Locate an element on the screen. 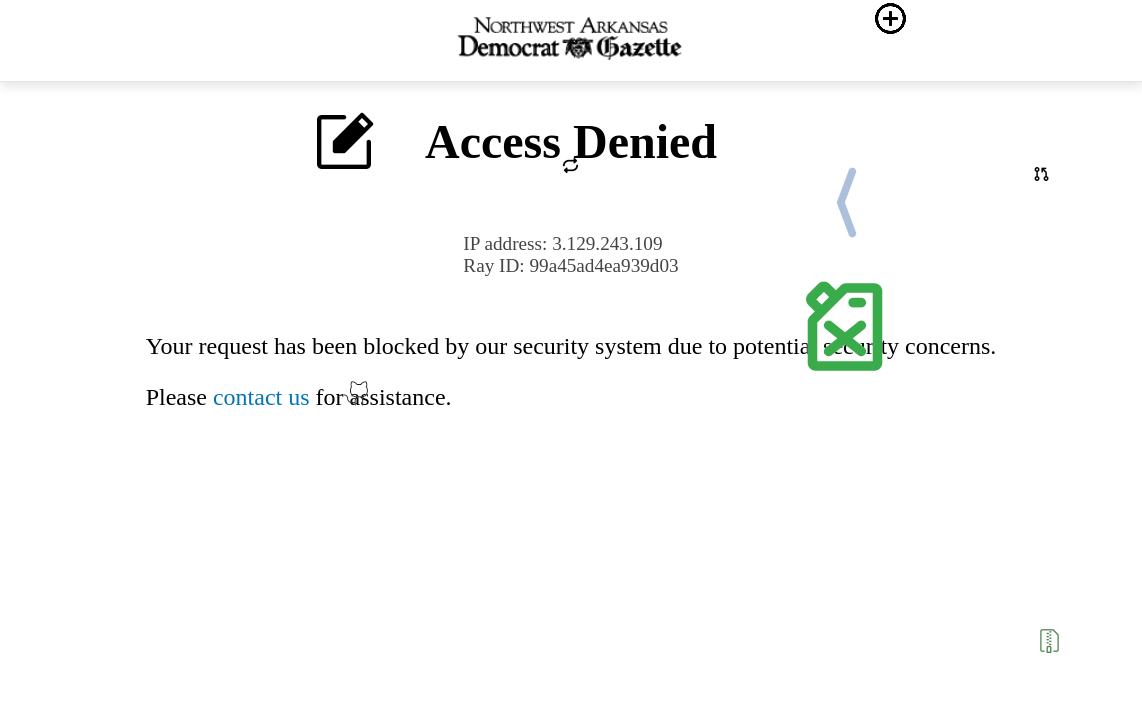 The image size is (1142, 720). create a new pull request is located at coordinates (1041, 174).